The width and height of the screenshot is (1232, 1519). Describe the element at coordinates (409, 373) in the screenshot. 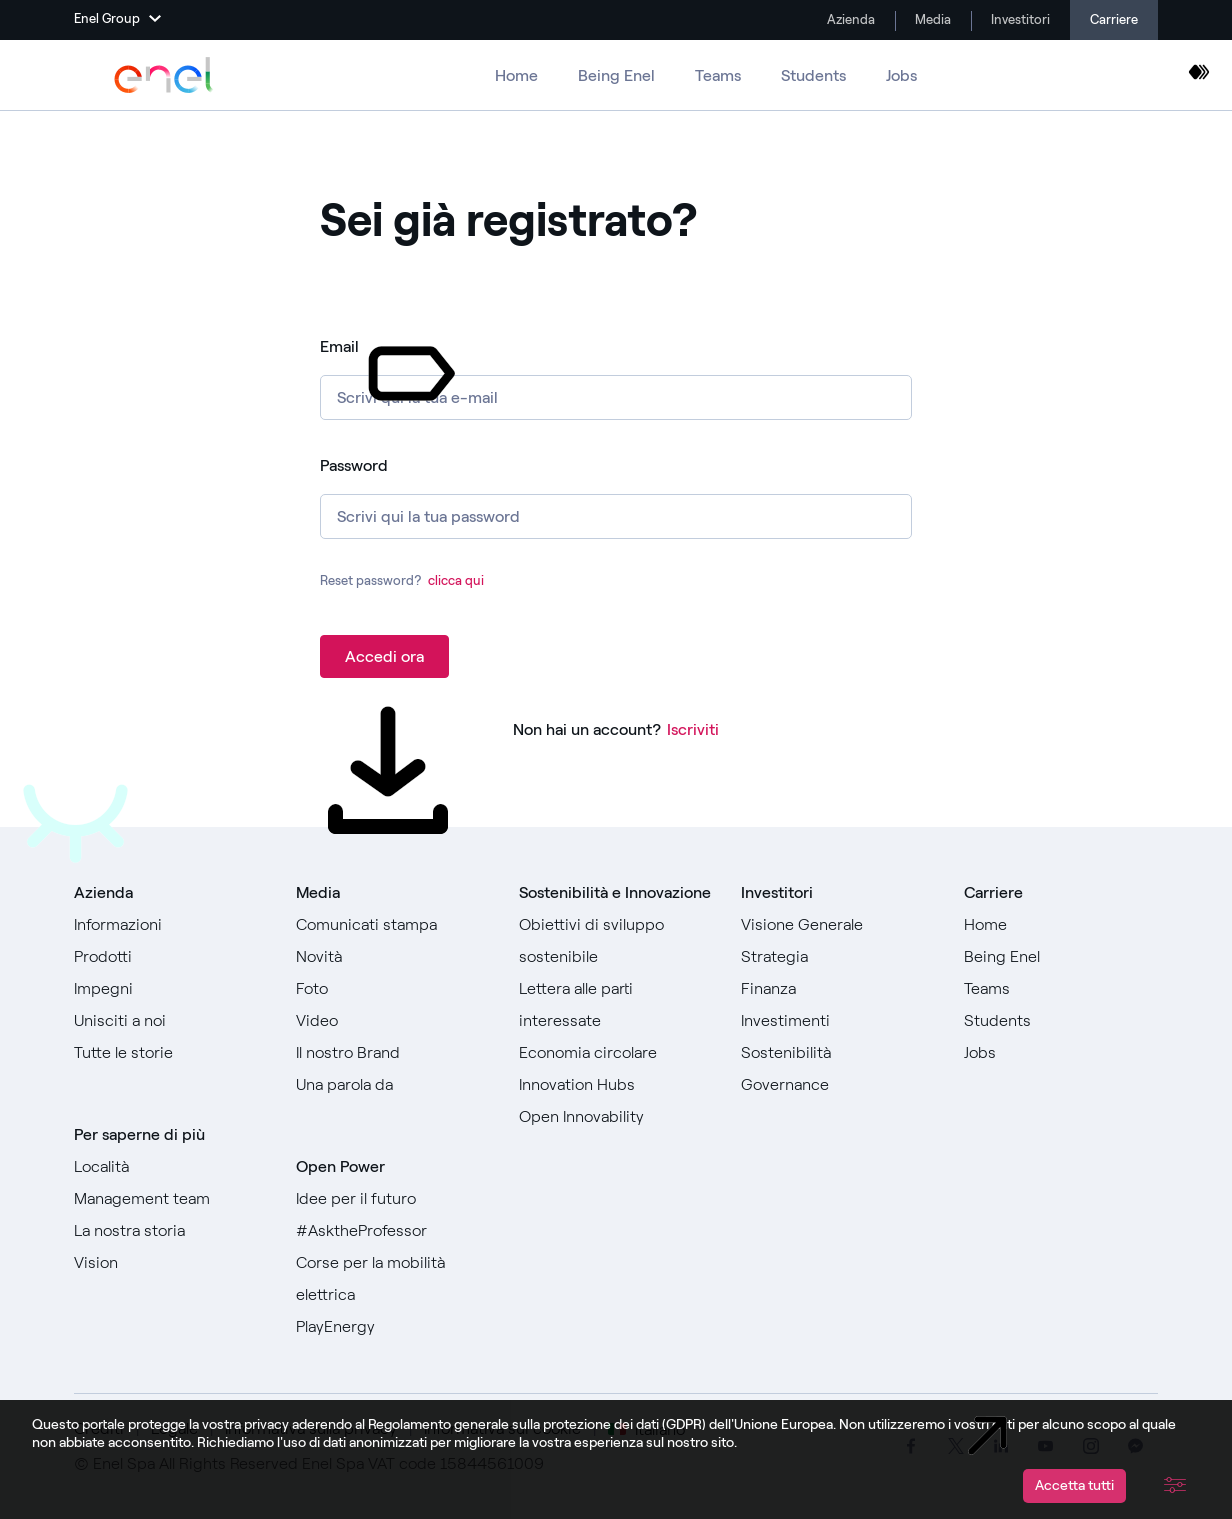

I see `add a label or tag to an item` at that location.